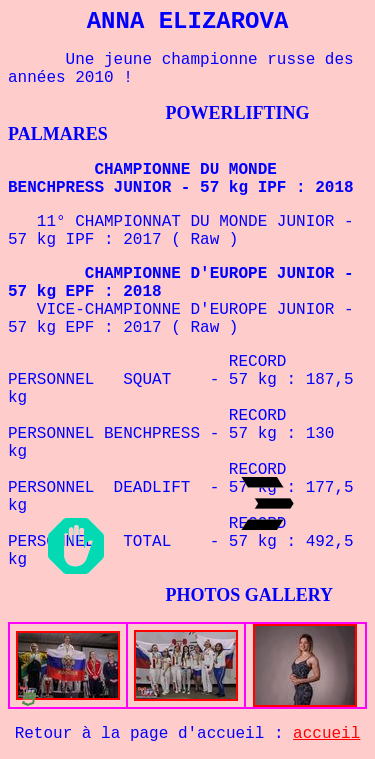 This screenshot has height=759, width=375. I want to click on adblock browser extension logo, so click(76, 546).